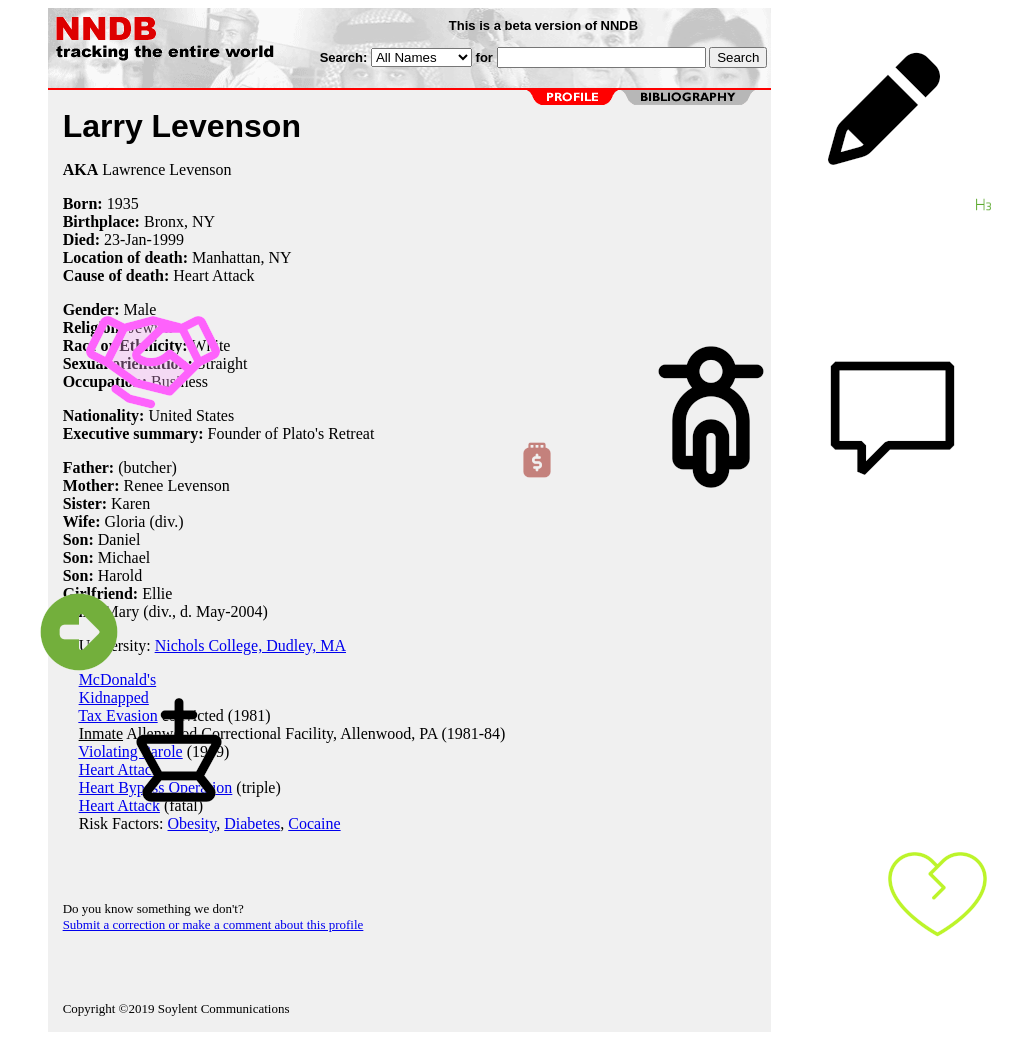  What do you see at coordinates (884, 109) in the screenshot?
I see `edit or modify content` at bounding box center [884, 109].